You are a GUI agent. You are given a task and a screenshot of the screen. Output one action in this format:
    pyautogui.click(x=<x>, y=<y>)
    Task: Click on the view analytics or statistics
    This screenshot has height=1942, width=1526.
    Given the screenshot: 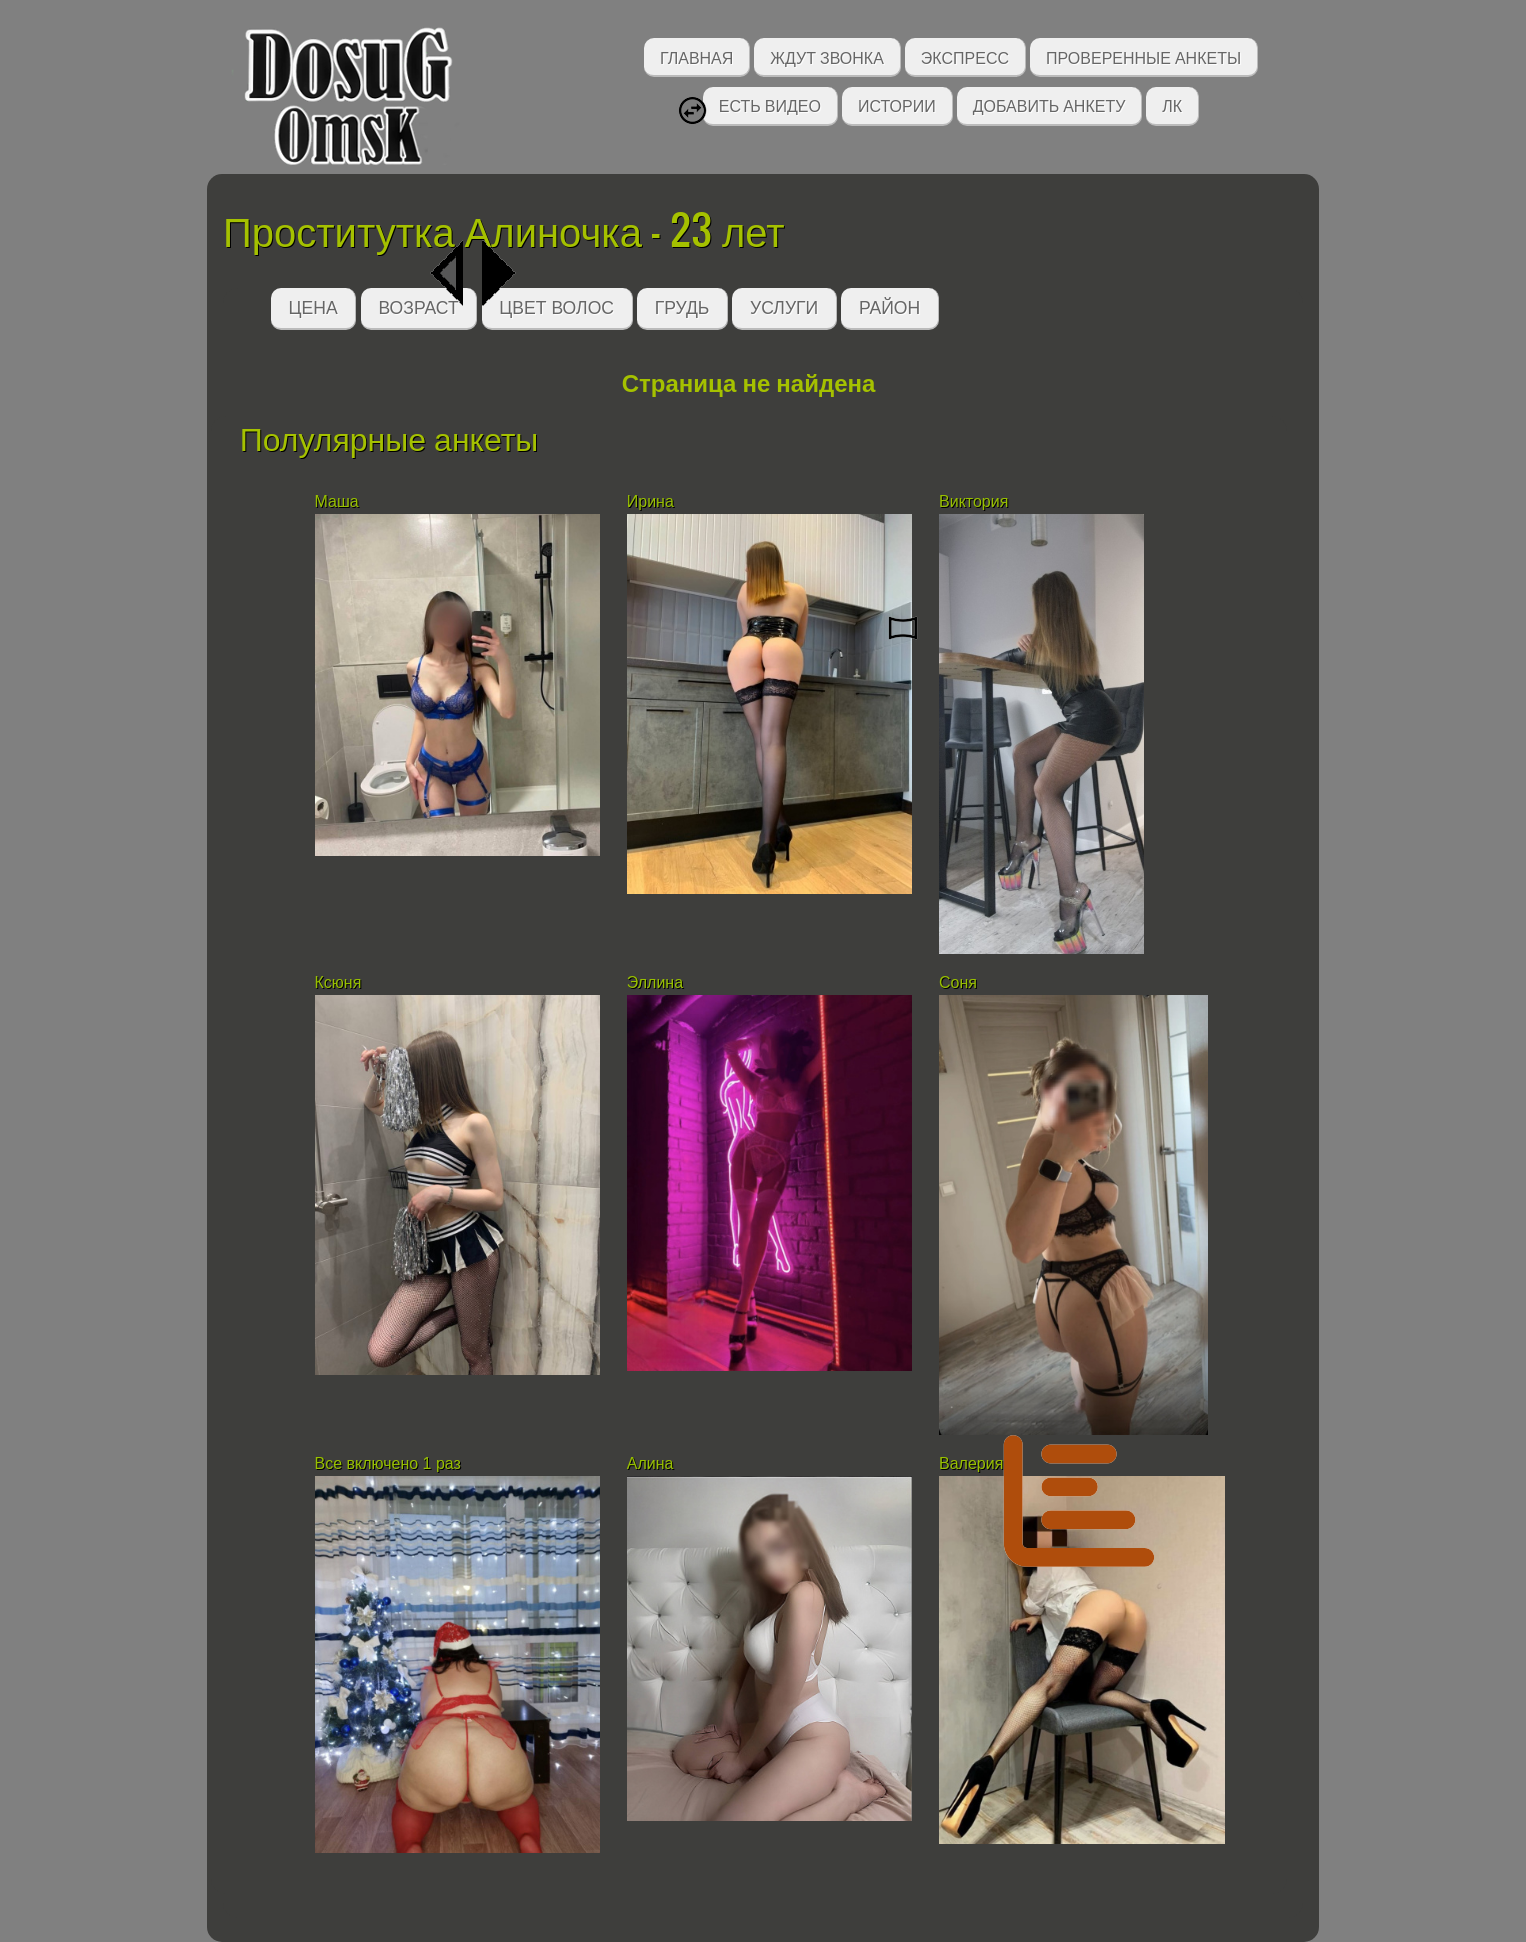 What is the action you would take?
    pyautogui.click(x=1079, y=1501)
    